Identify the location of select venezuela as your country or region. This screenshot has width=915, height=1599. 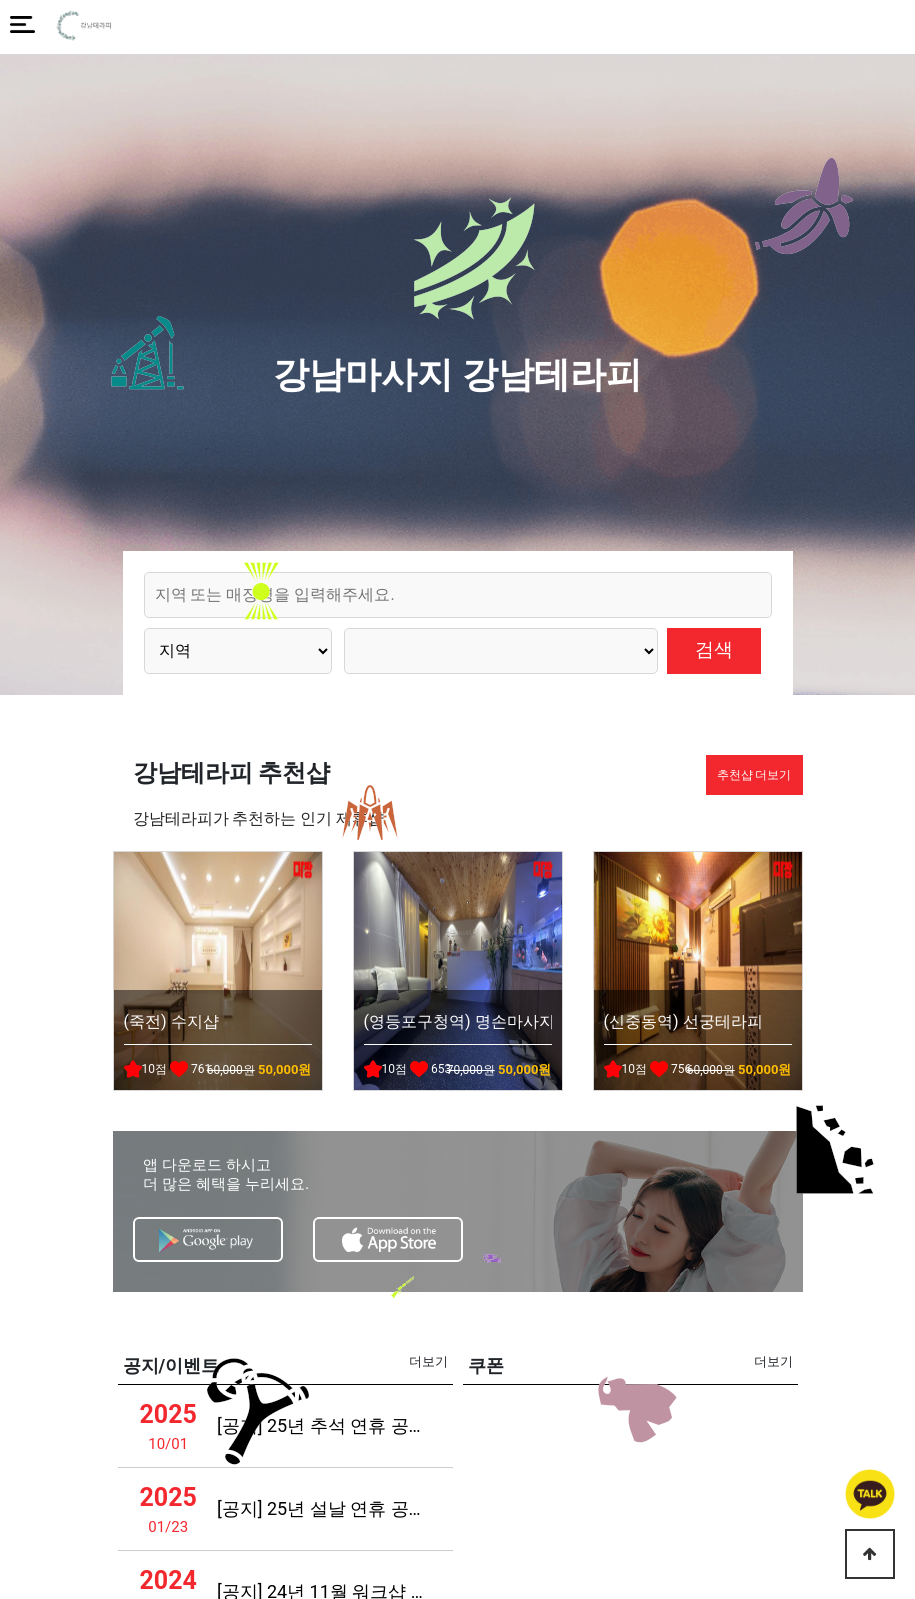
(637, 1409).